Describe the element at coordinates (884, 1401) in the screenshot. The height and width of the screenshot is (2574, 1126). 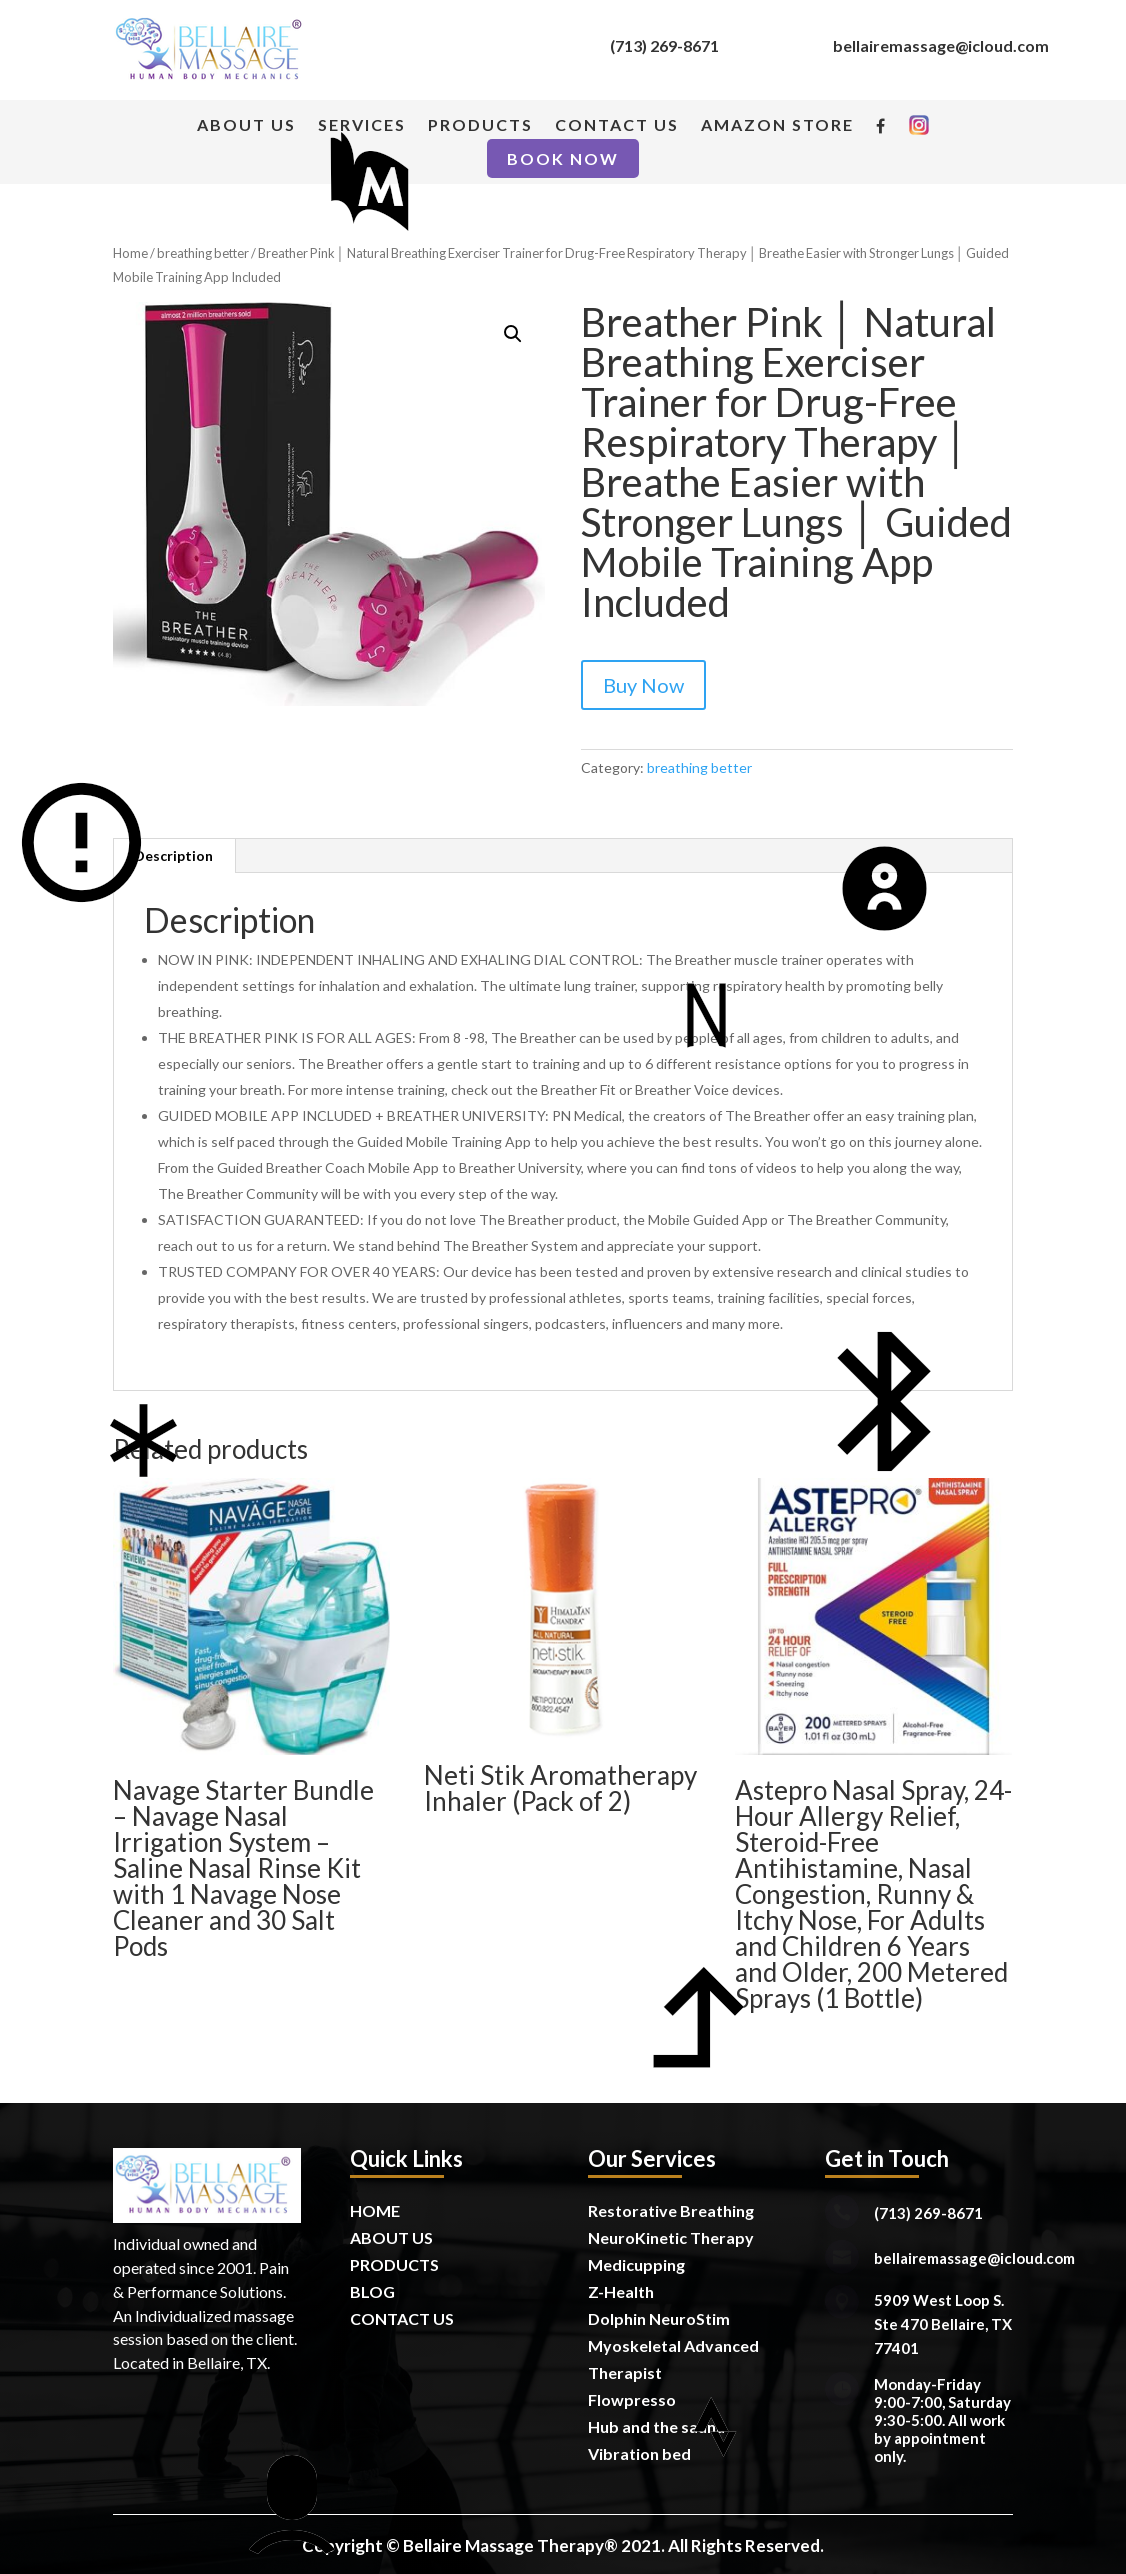
I see `toggle bluetooth connectivity` at that location.